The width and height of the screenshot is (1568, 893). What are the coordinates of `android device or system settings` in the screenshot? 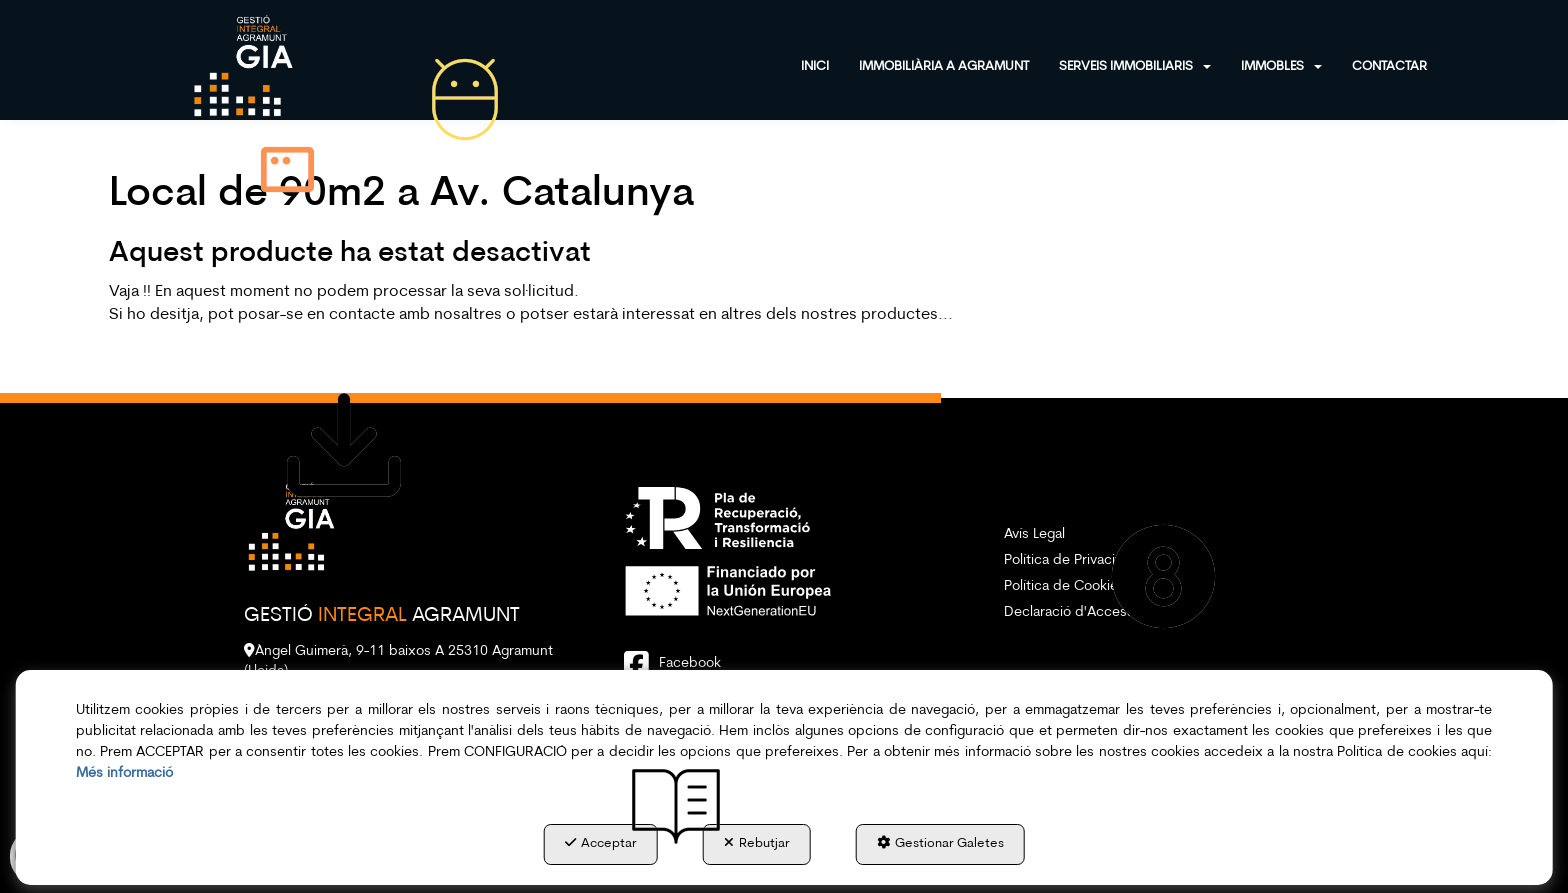 It's located at (465, 98).